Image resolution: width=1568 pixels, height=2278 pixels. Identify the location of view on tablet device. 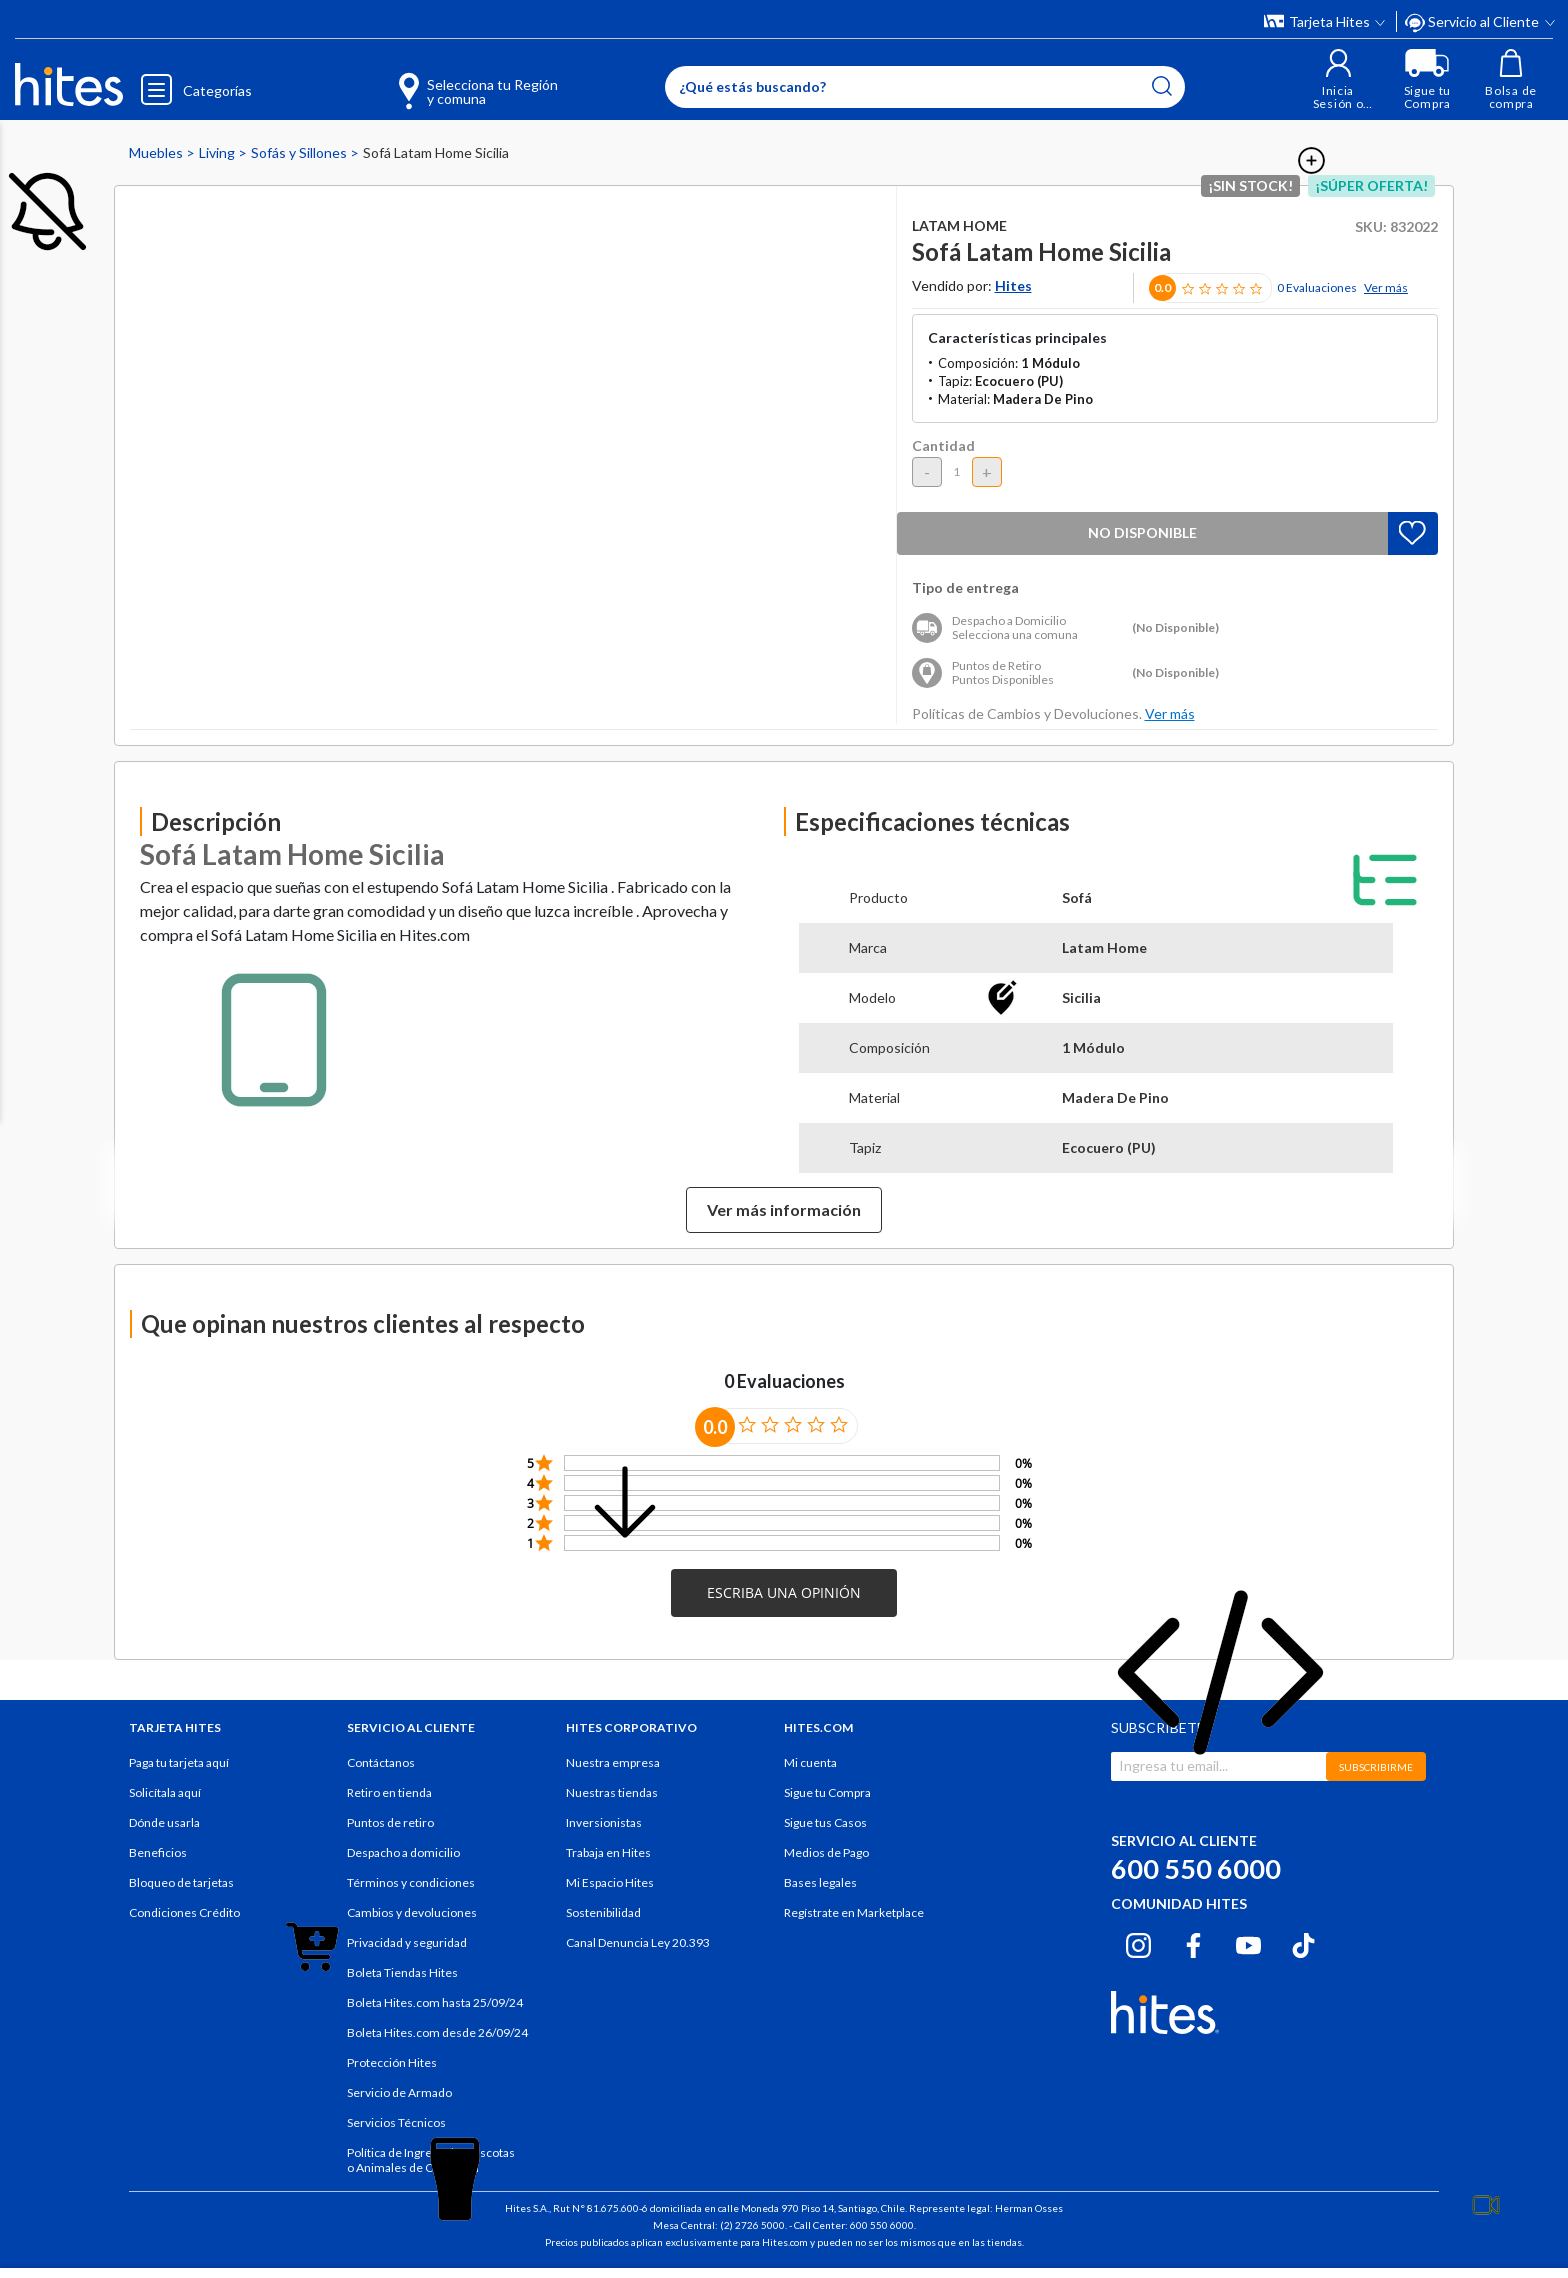
(274, 1040).